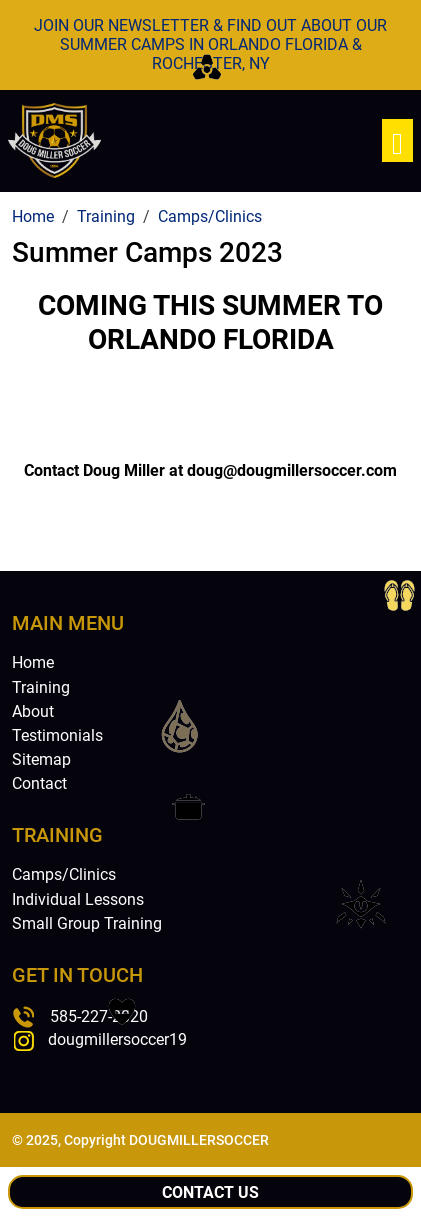 The image size is (421, 1217). Describe the element at coordinates (207, 67) in the screenshot. I see `indicates nuclear or reactor system status` at that location.